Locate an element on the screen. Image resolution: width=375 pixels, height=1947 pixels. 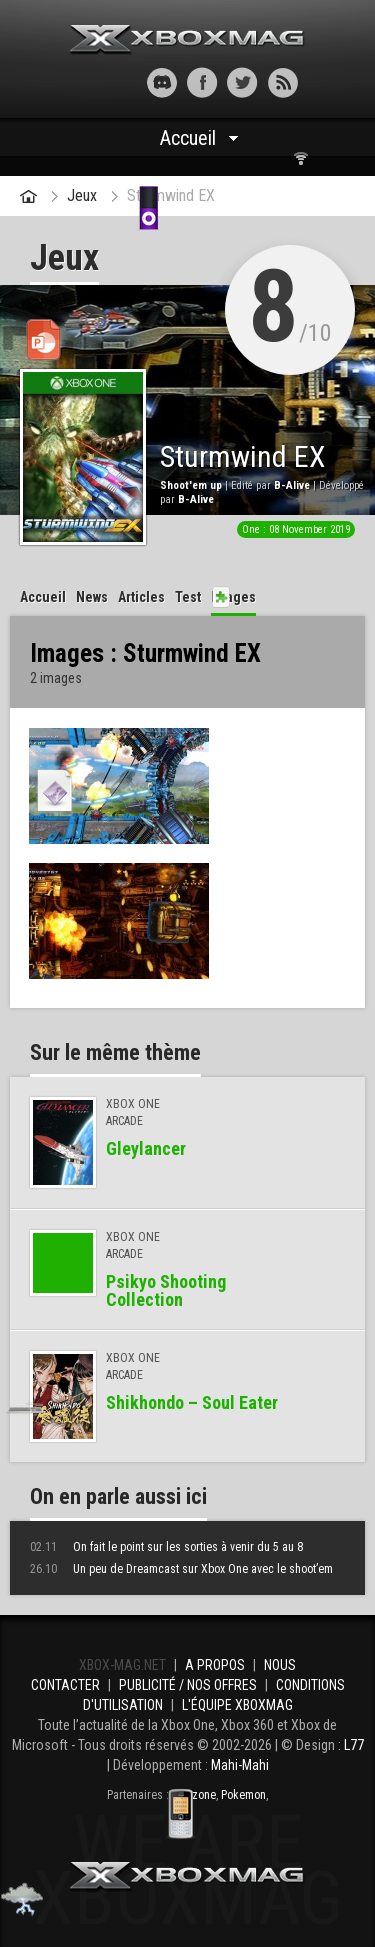
indicates a strong wireless network connection is located at coordinates (301, 158).